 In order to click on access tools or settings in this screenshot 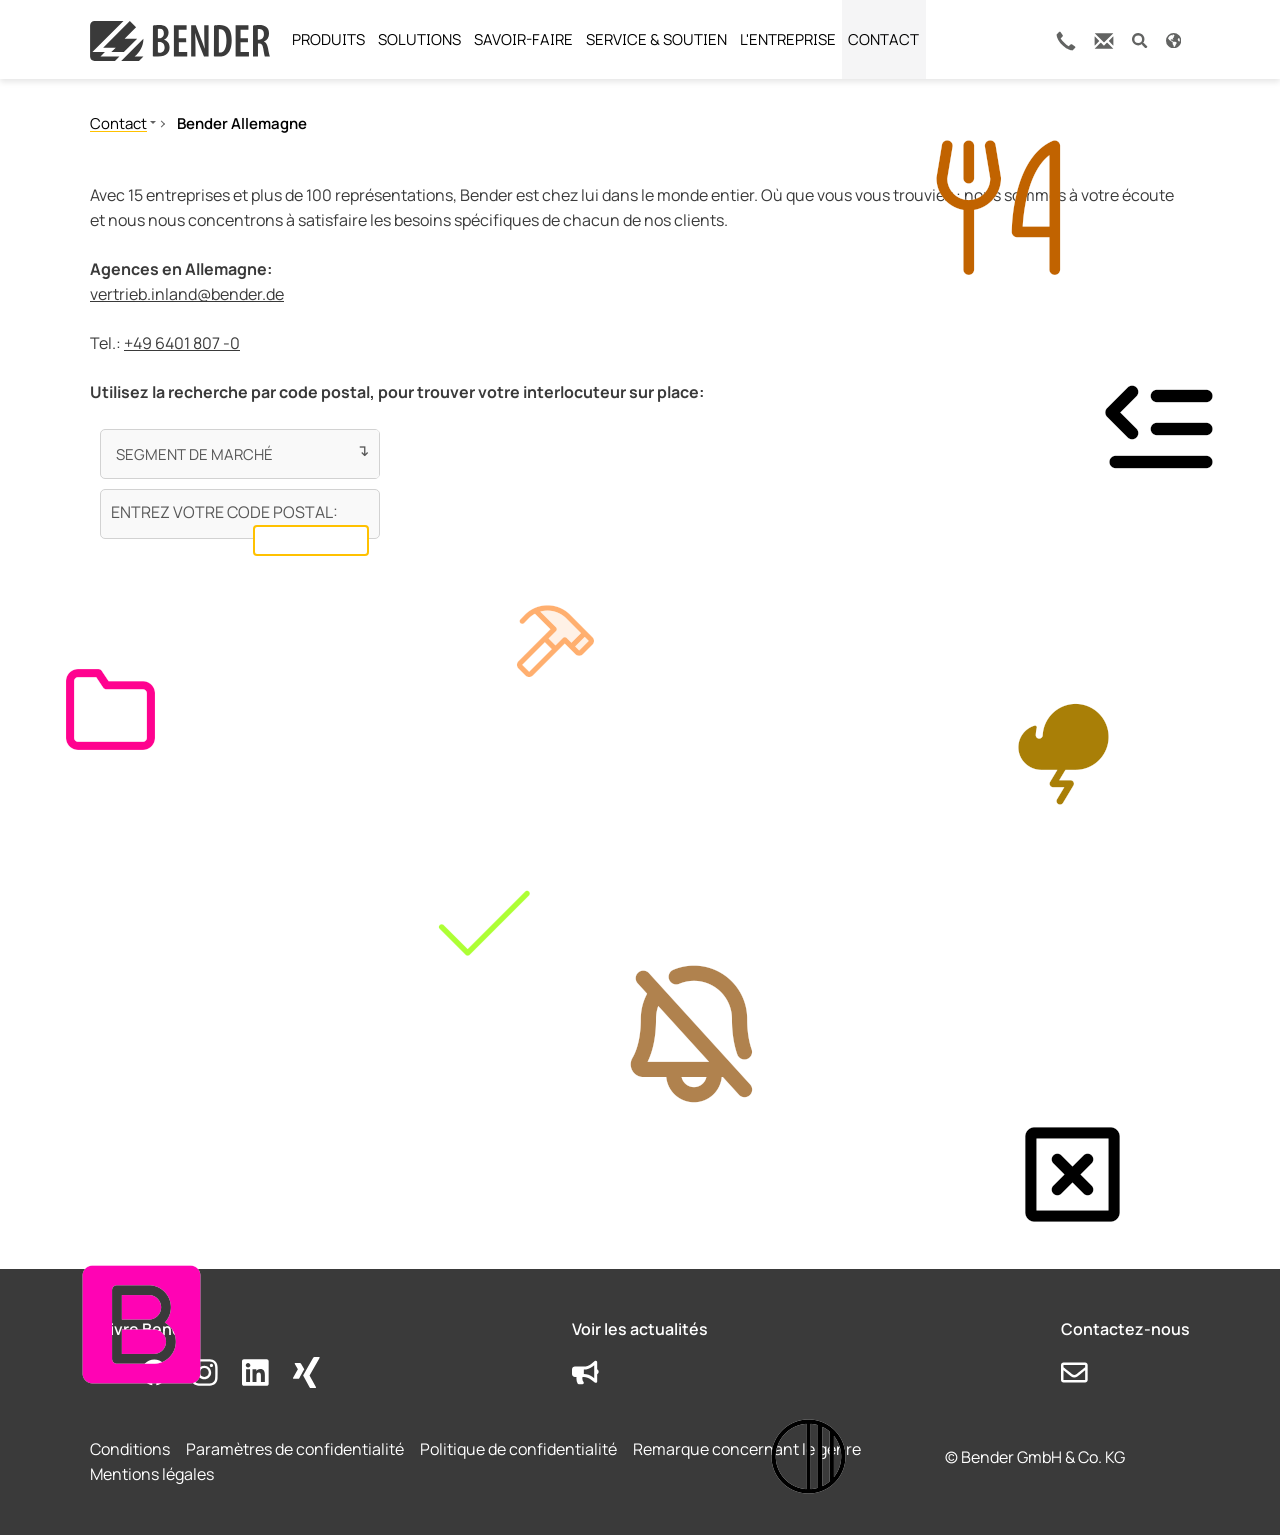, I will do `click(551, 642)`.